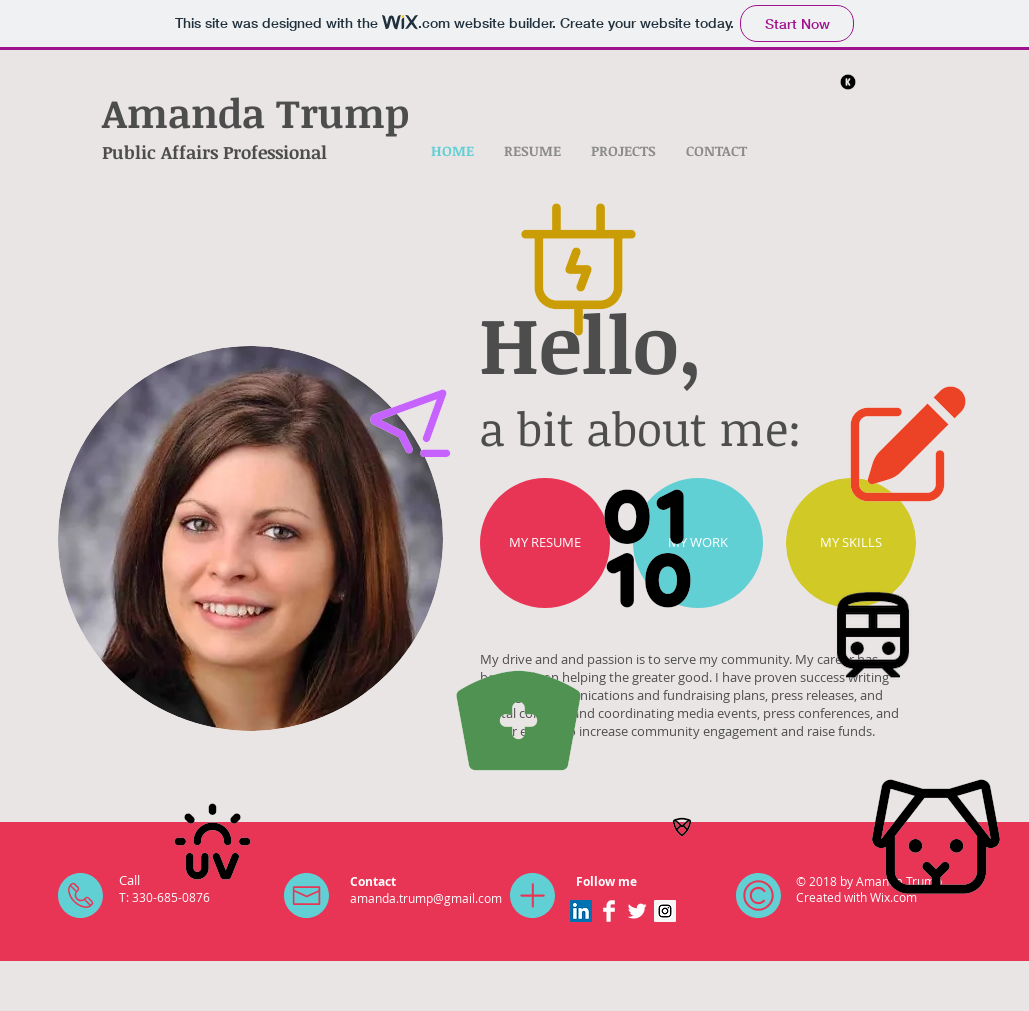 This screenshot has width=1029, height=1011. Describe the element at coordinates (212, 841) in the screenshot. I see `view current UV index level` at that location.